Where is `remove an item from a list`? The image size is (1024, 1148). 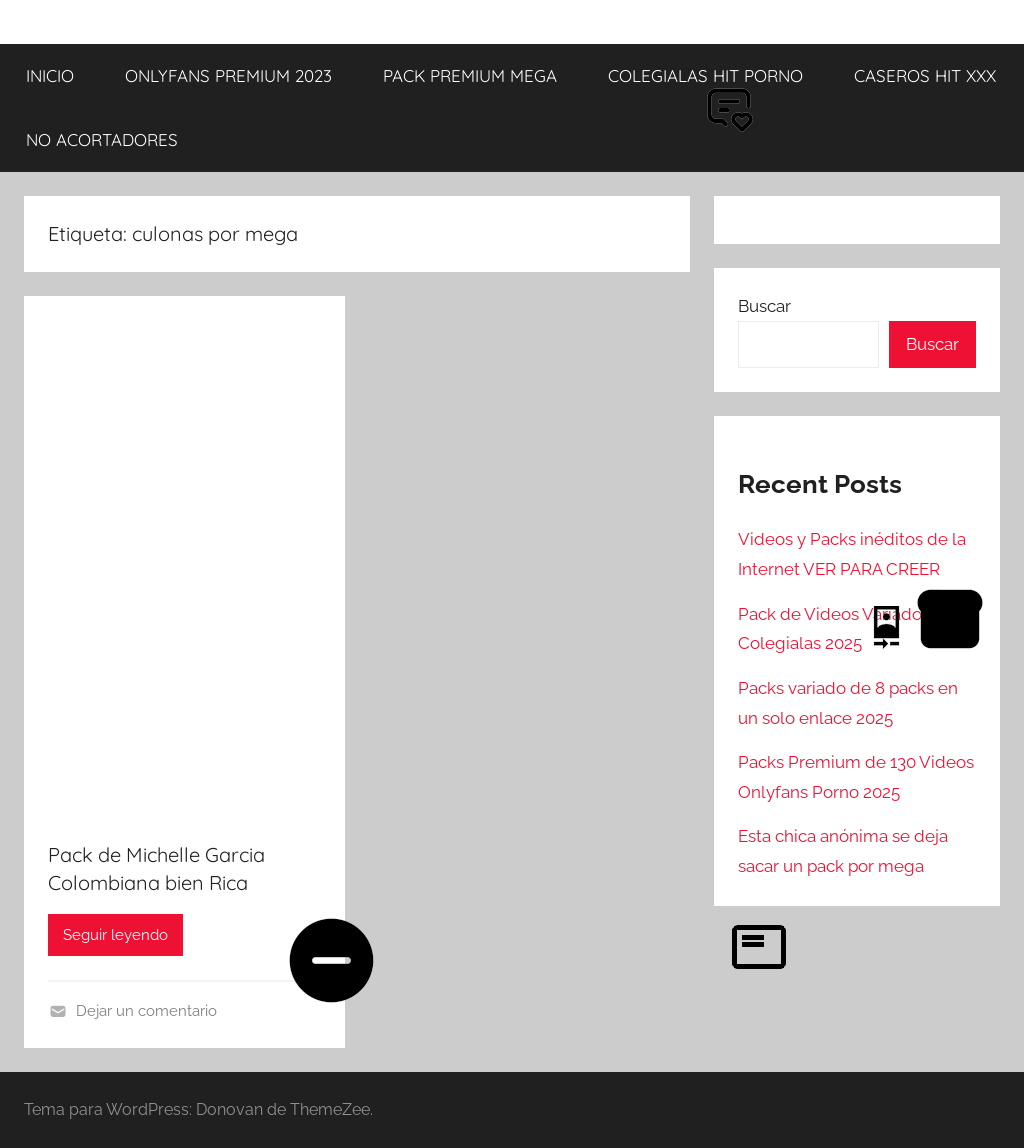 remove an item from a list is located at coordinates (331, 960).